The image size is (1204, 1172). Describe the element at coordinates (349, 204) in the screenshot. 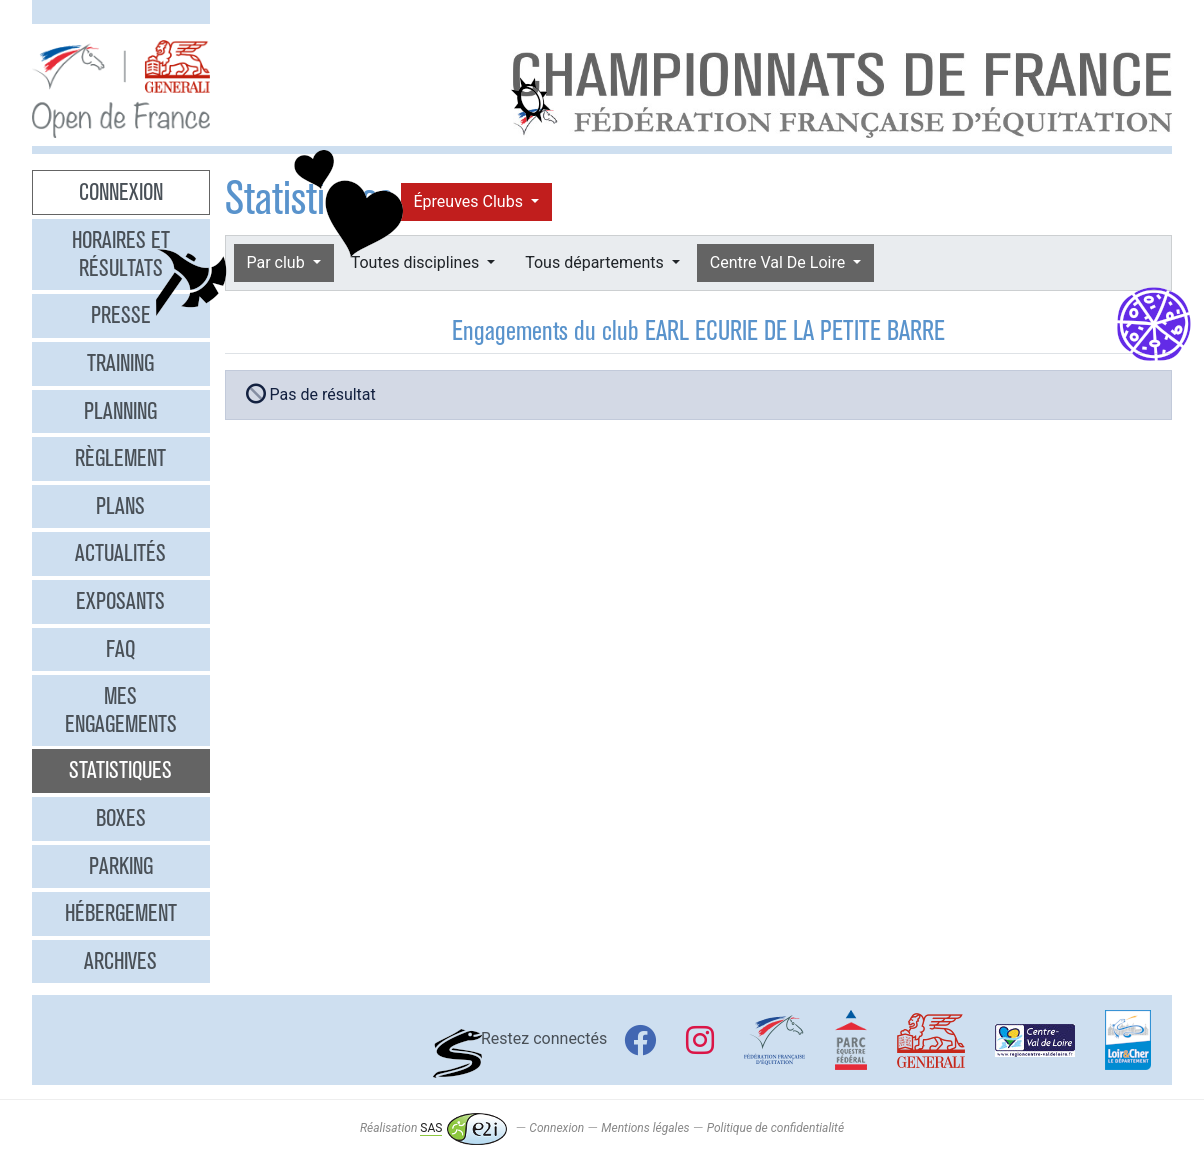

I see `indicates a charm or affection bonus in gameplay` at that location.